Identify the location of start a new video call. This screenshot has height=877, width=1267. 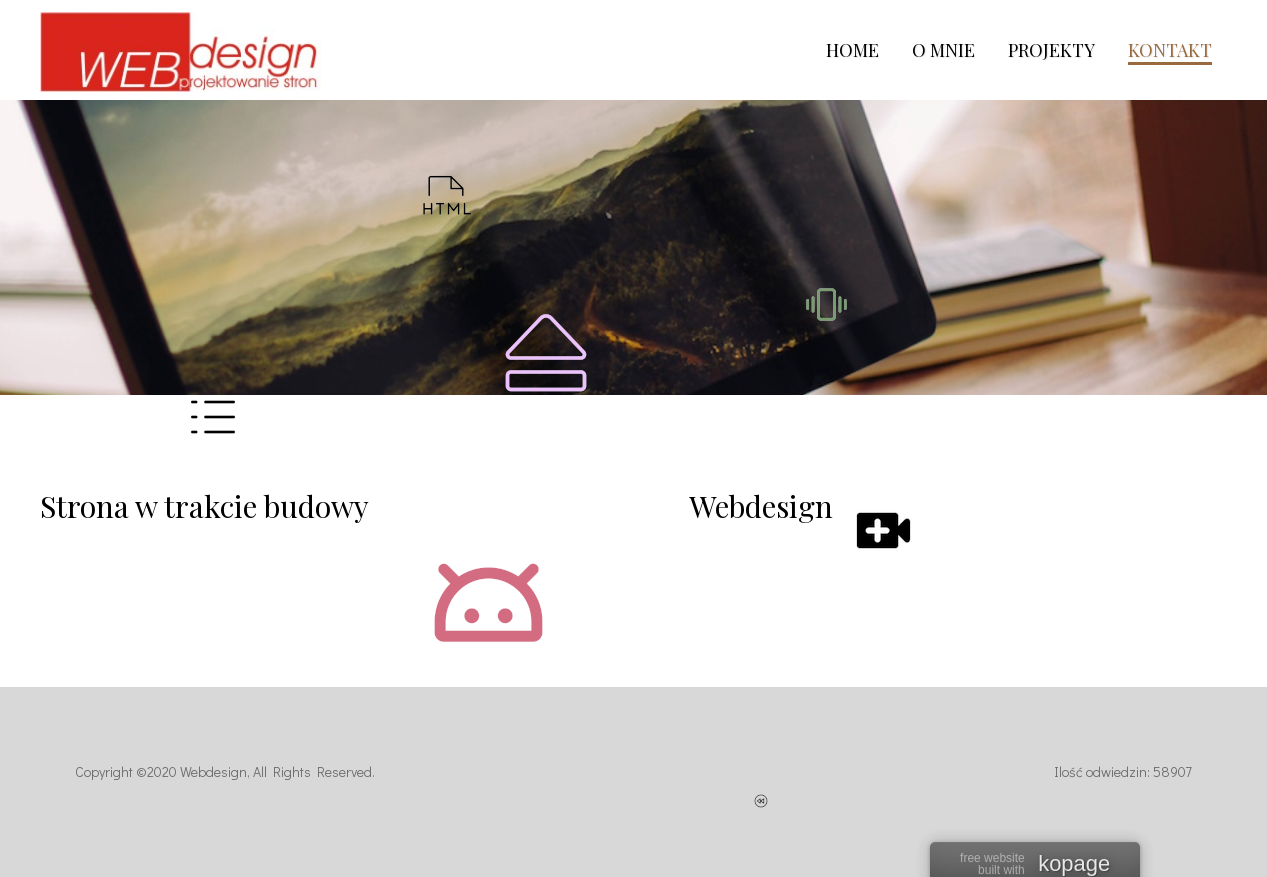
(883, 530).